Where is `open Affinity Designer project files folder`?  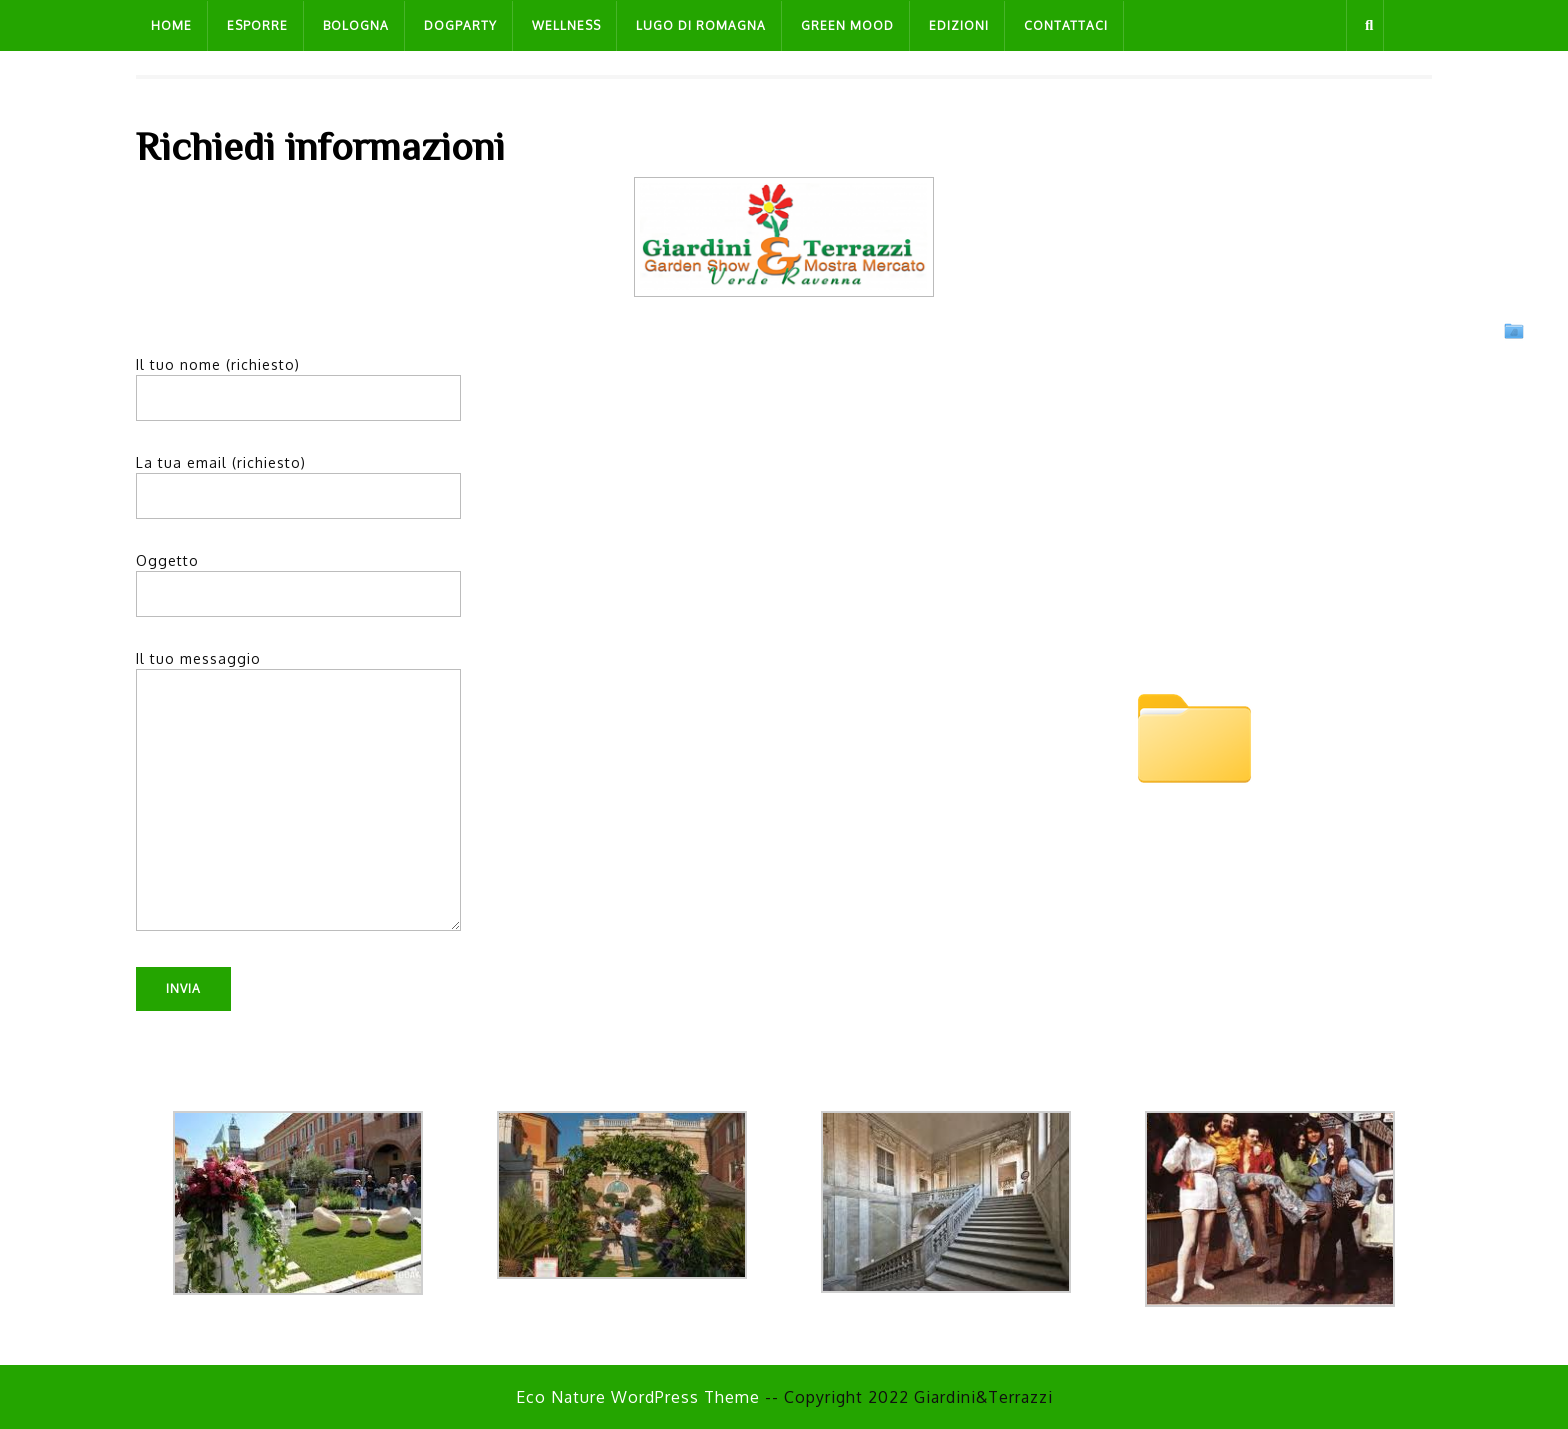 open Affinity Designer project files folder is located at coordinates (1514, 331).